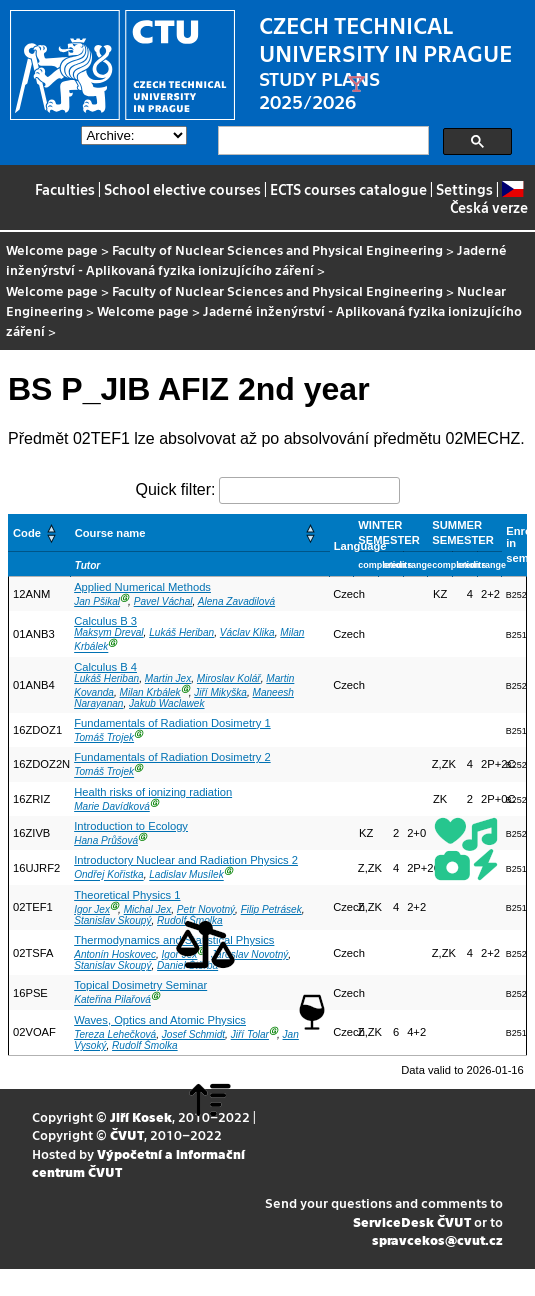 This screenshot has height=1296, width=535. I want to click on indicates an unequal comparison or imbalance, so click(205, 944).